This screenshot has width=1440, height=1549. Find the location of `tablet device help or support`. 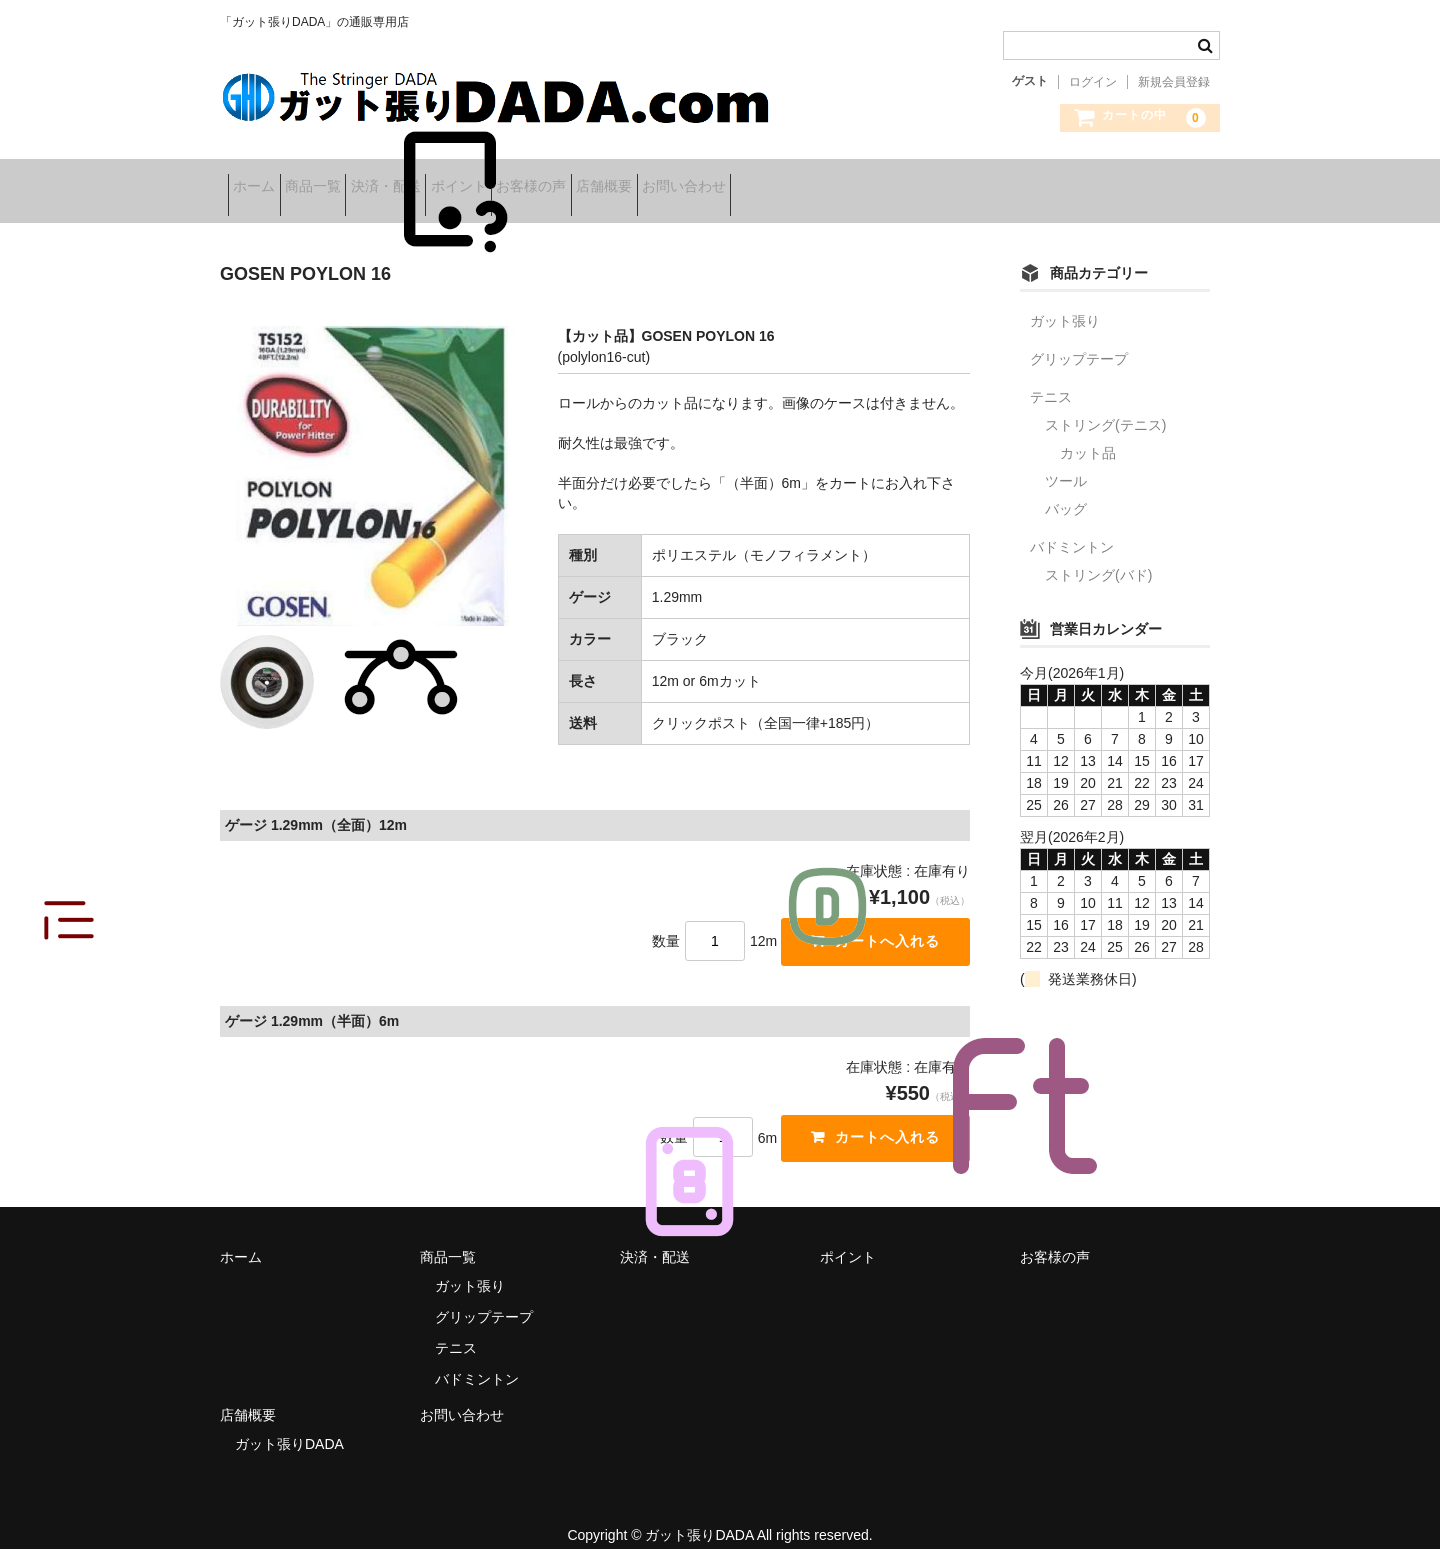

tablet device help or support is located at coordinates (450, 189).